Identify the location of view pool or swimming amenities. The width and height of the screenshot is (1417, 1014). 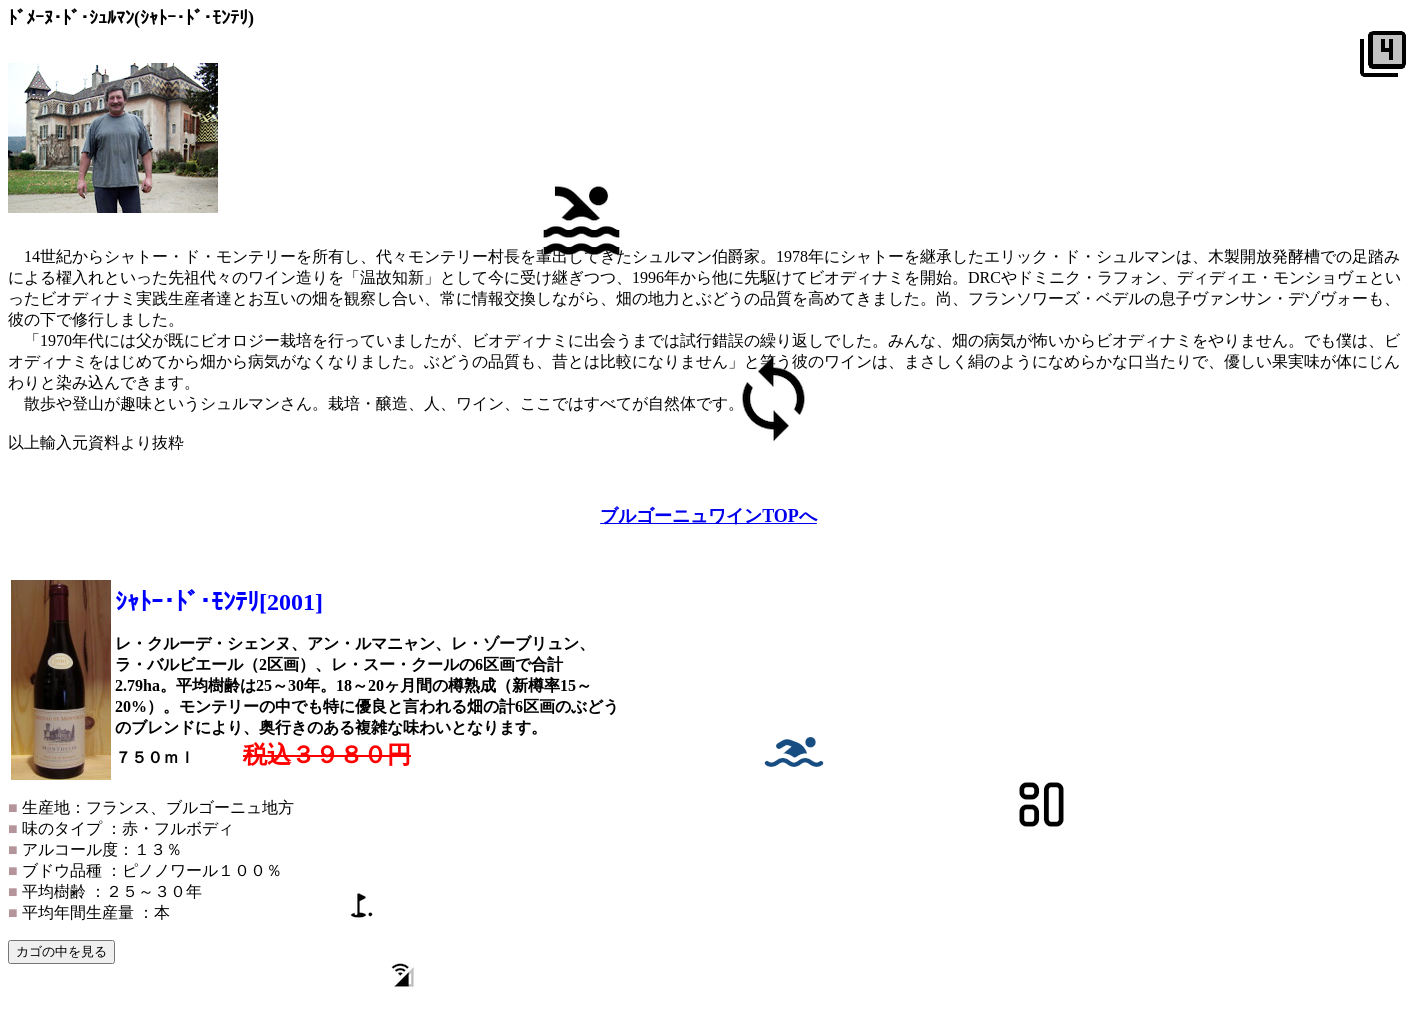
(581, 220).